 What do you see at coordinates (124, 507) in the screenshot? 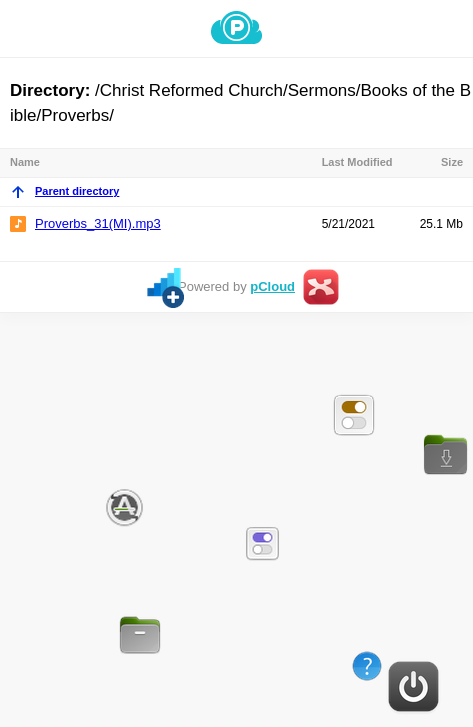
I see `check for available system updates` at bounding box center [124, 507].